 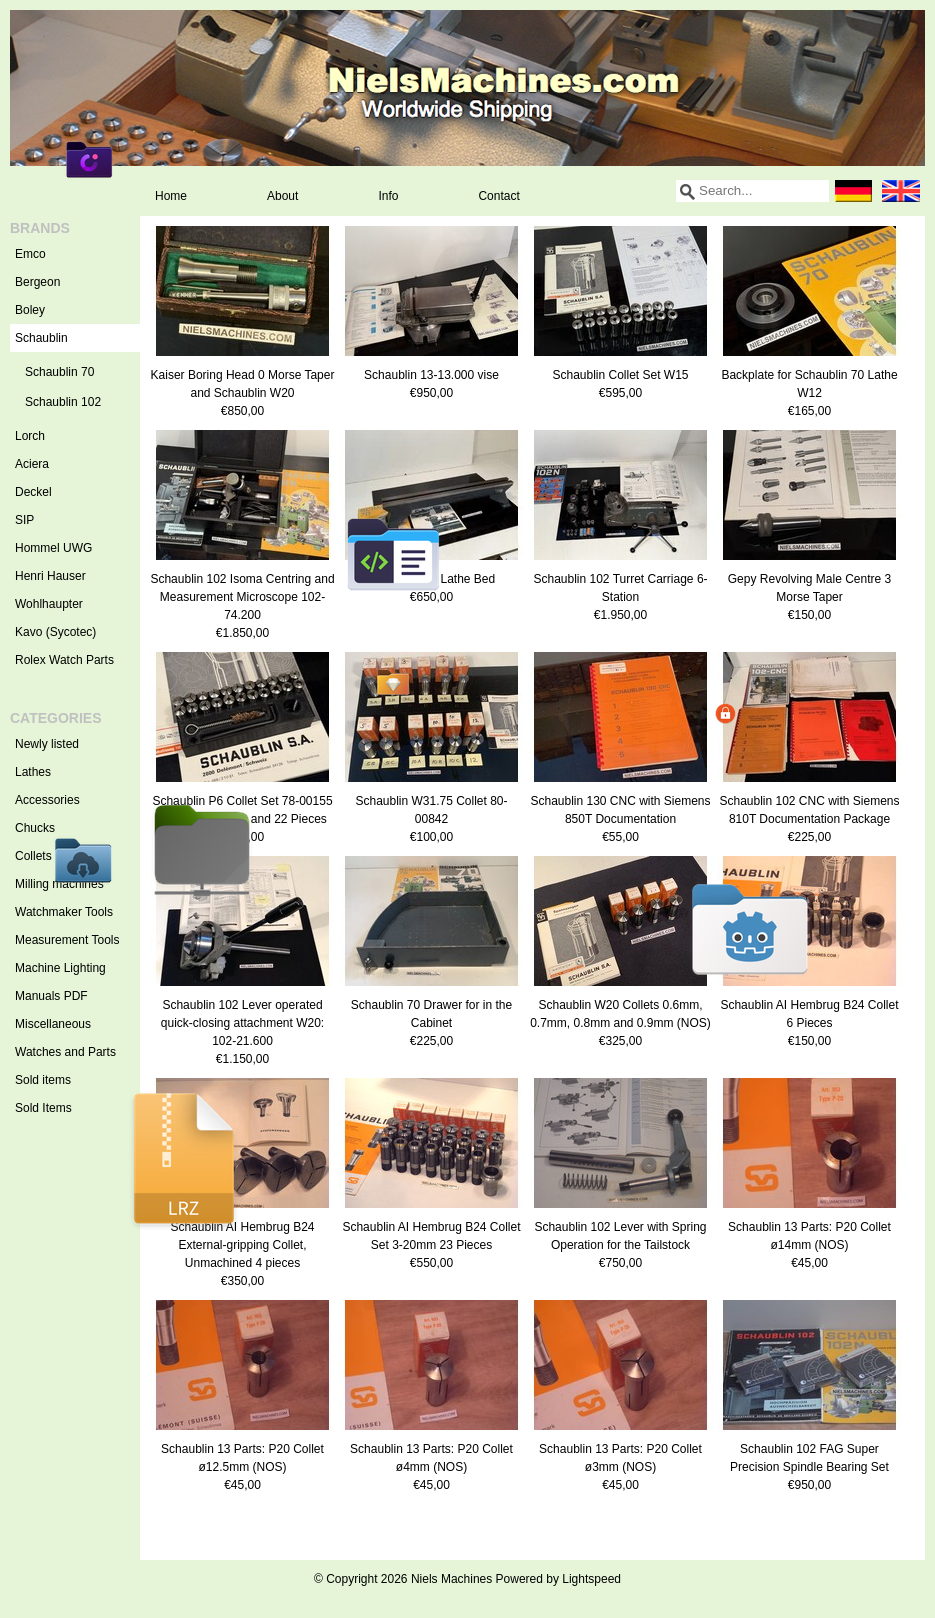 I want to click on open folder containing programming files, so click(x=393, y=557).